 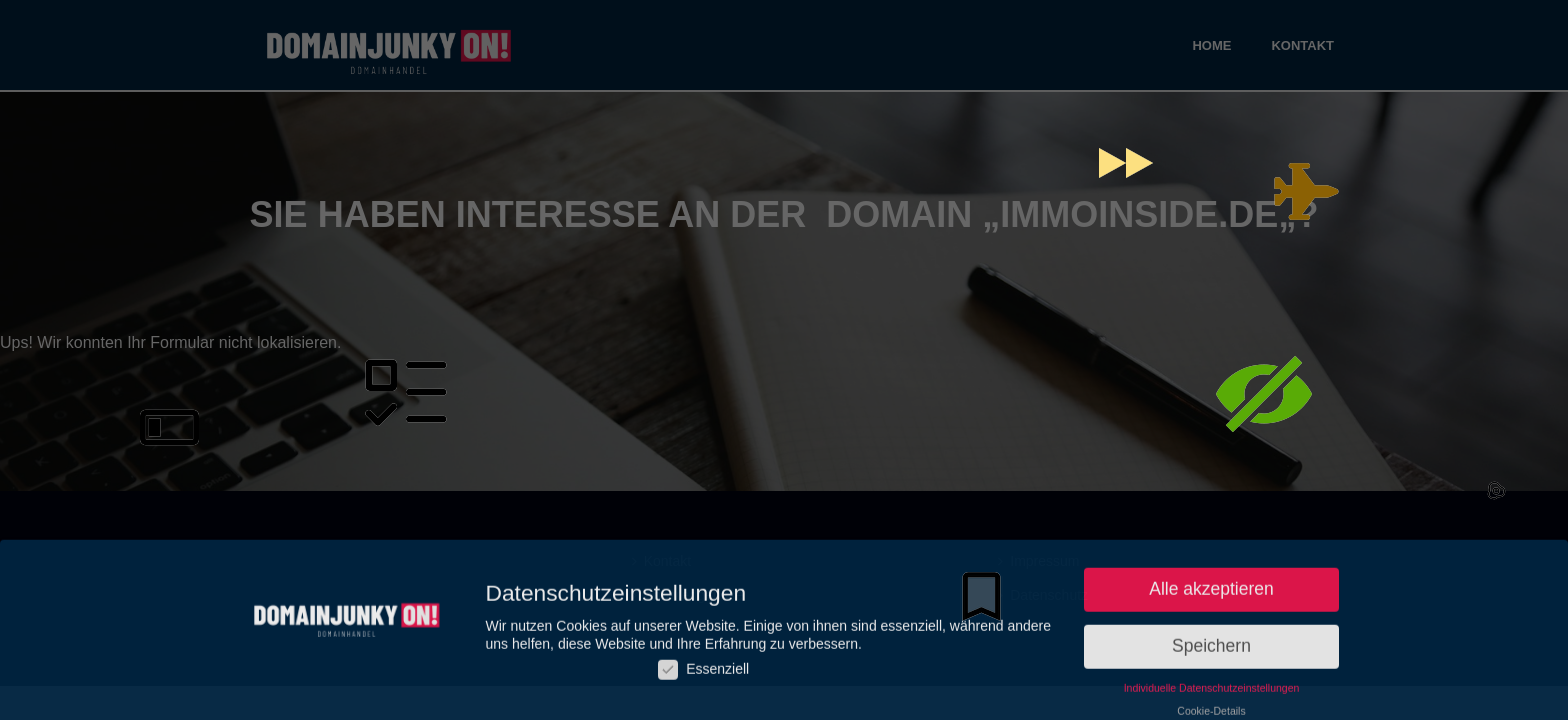 What do you see at coordinates (169, 427) in the screenshot?
I see `indicates low battery status` at bounding box center [169, 427].